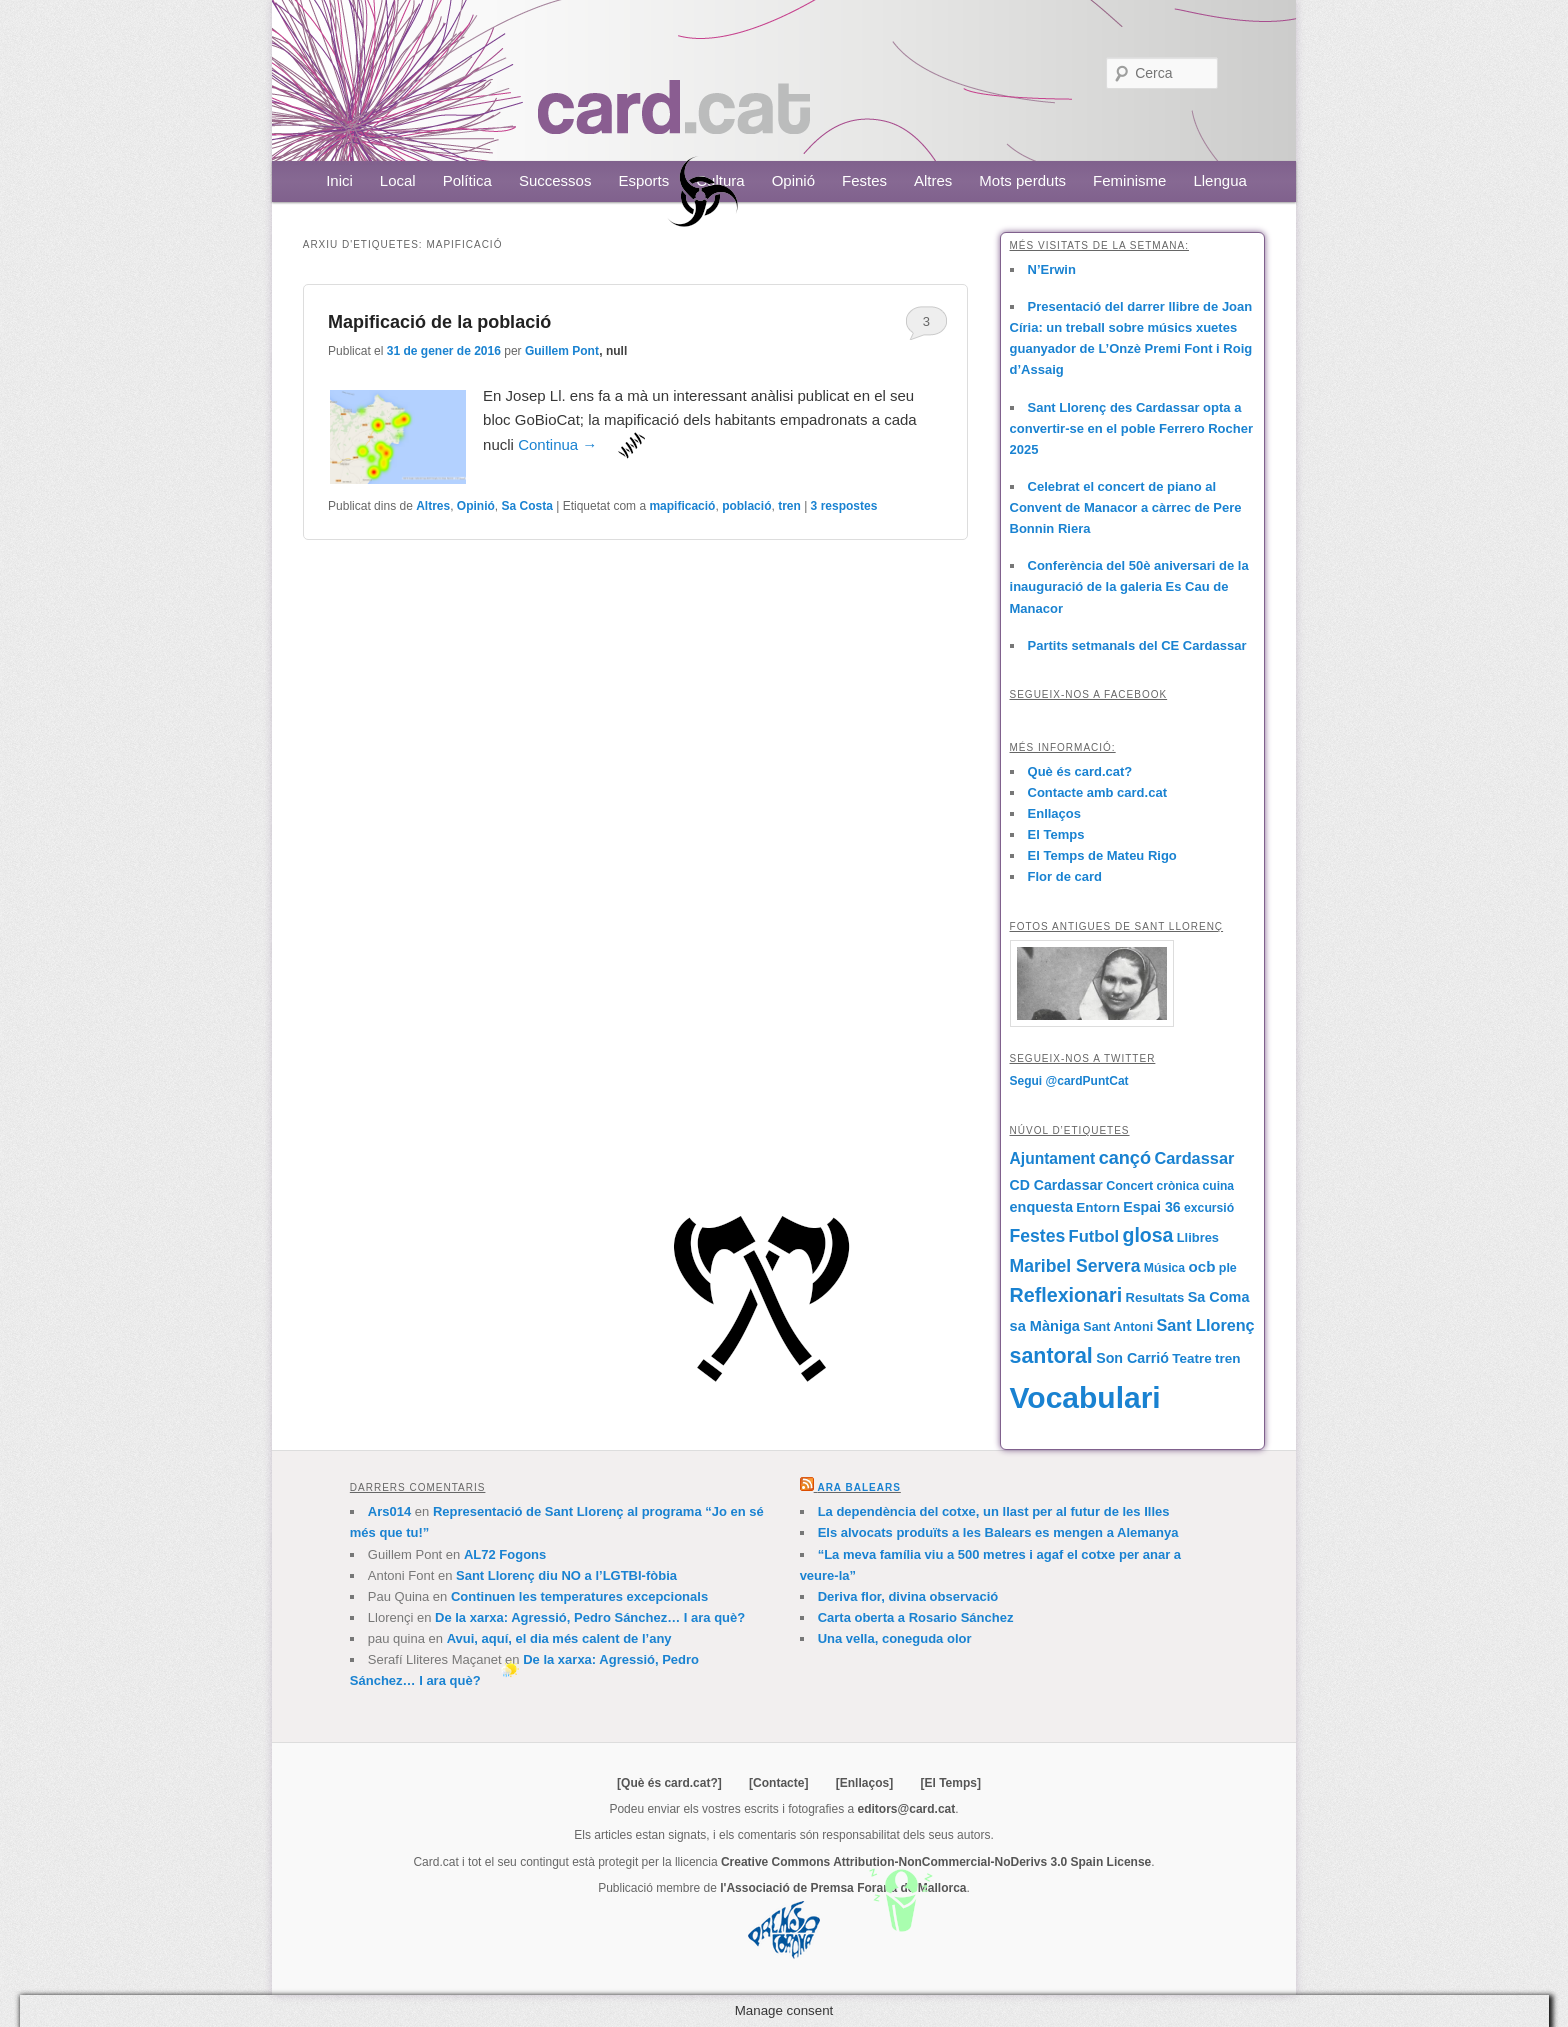 This screenshot has height=2027, width=1568. I want to click on activate health regeneration ability, so click(702, 191).